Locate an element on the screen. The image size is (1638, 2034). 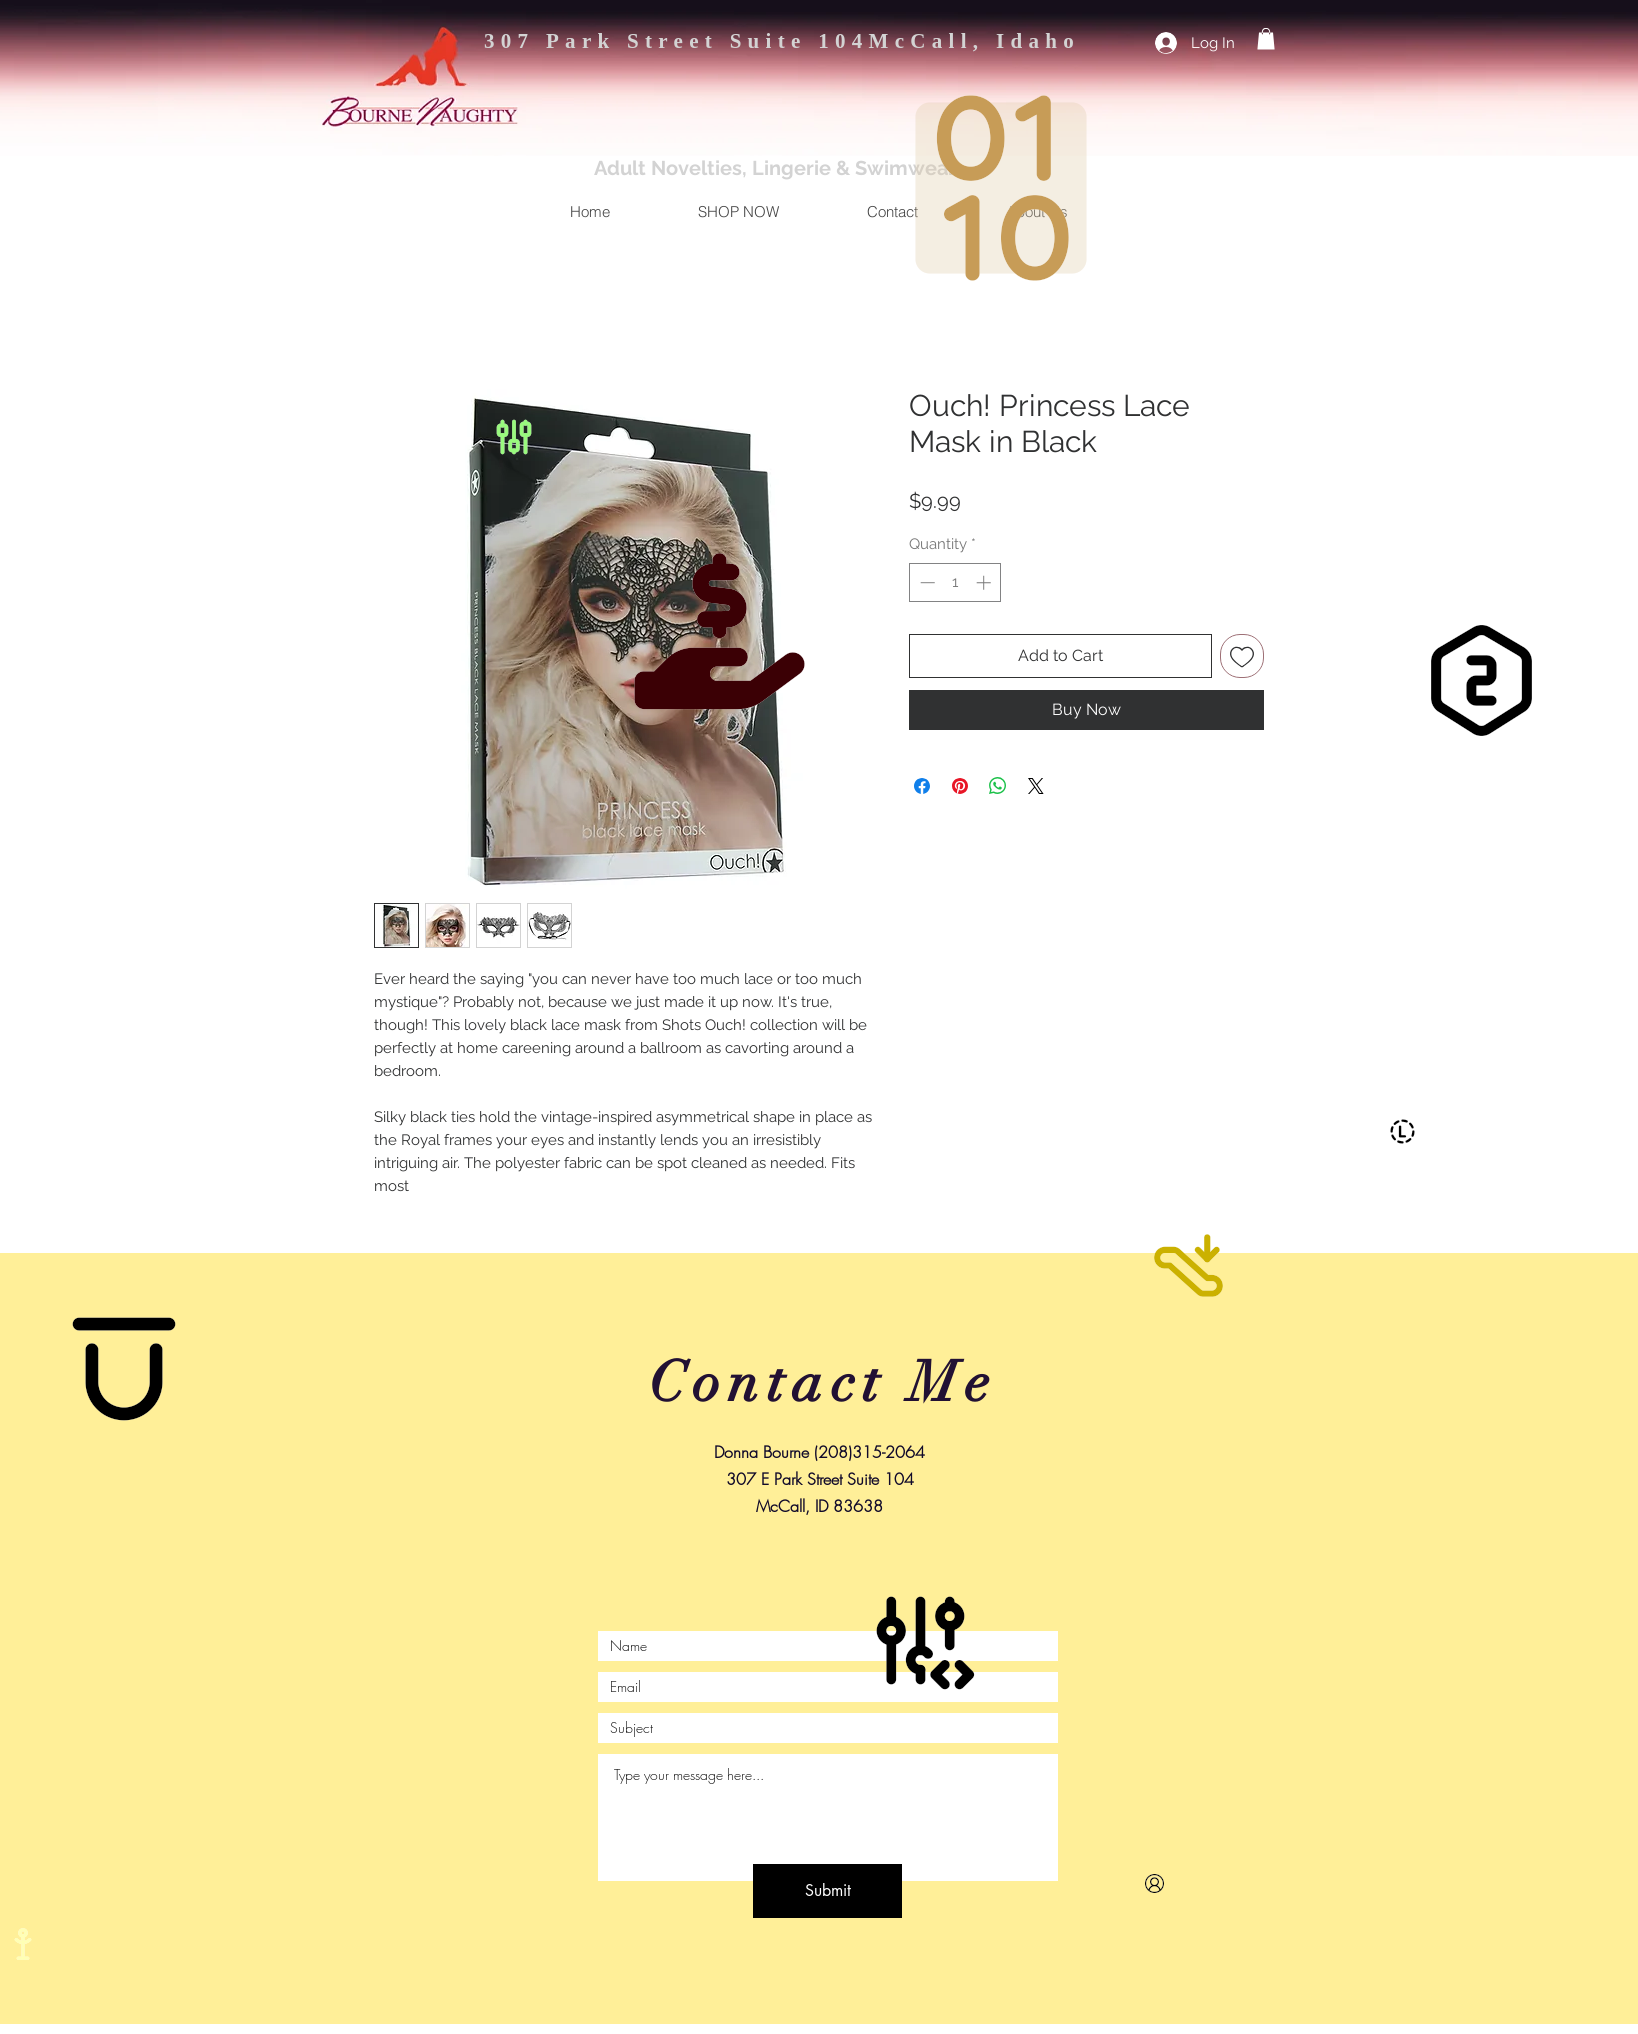
browse clothing or wardrobe items is located at coordinates (23, 1944).